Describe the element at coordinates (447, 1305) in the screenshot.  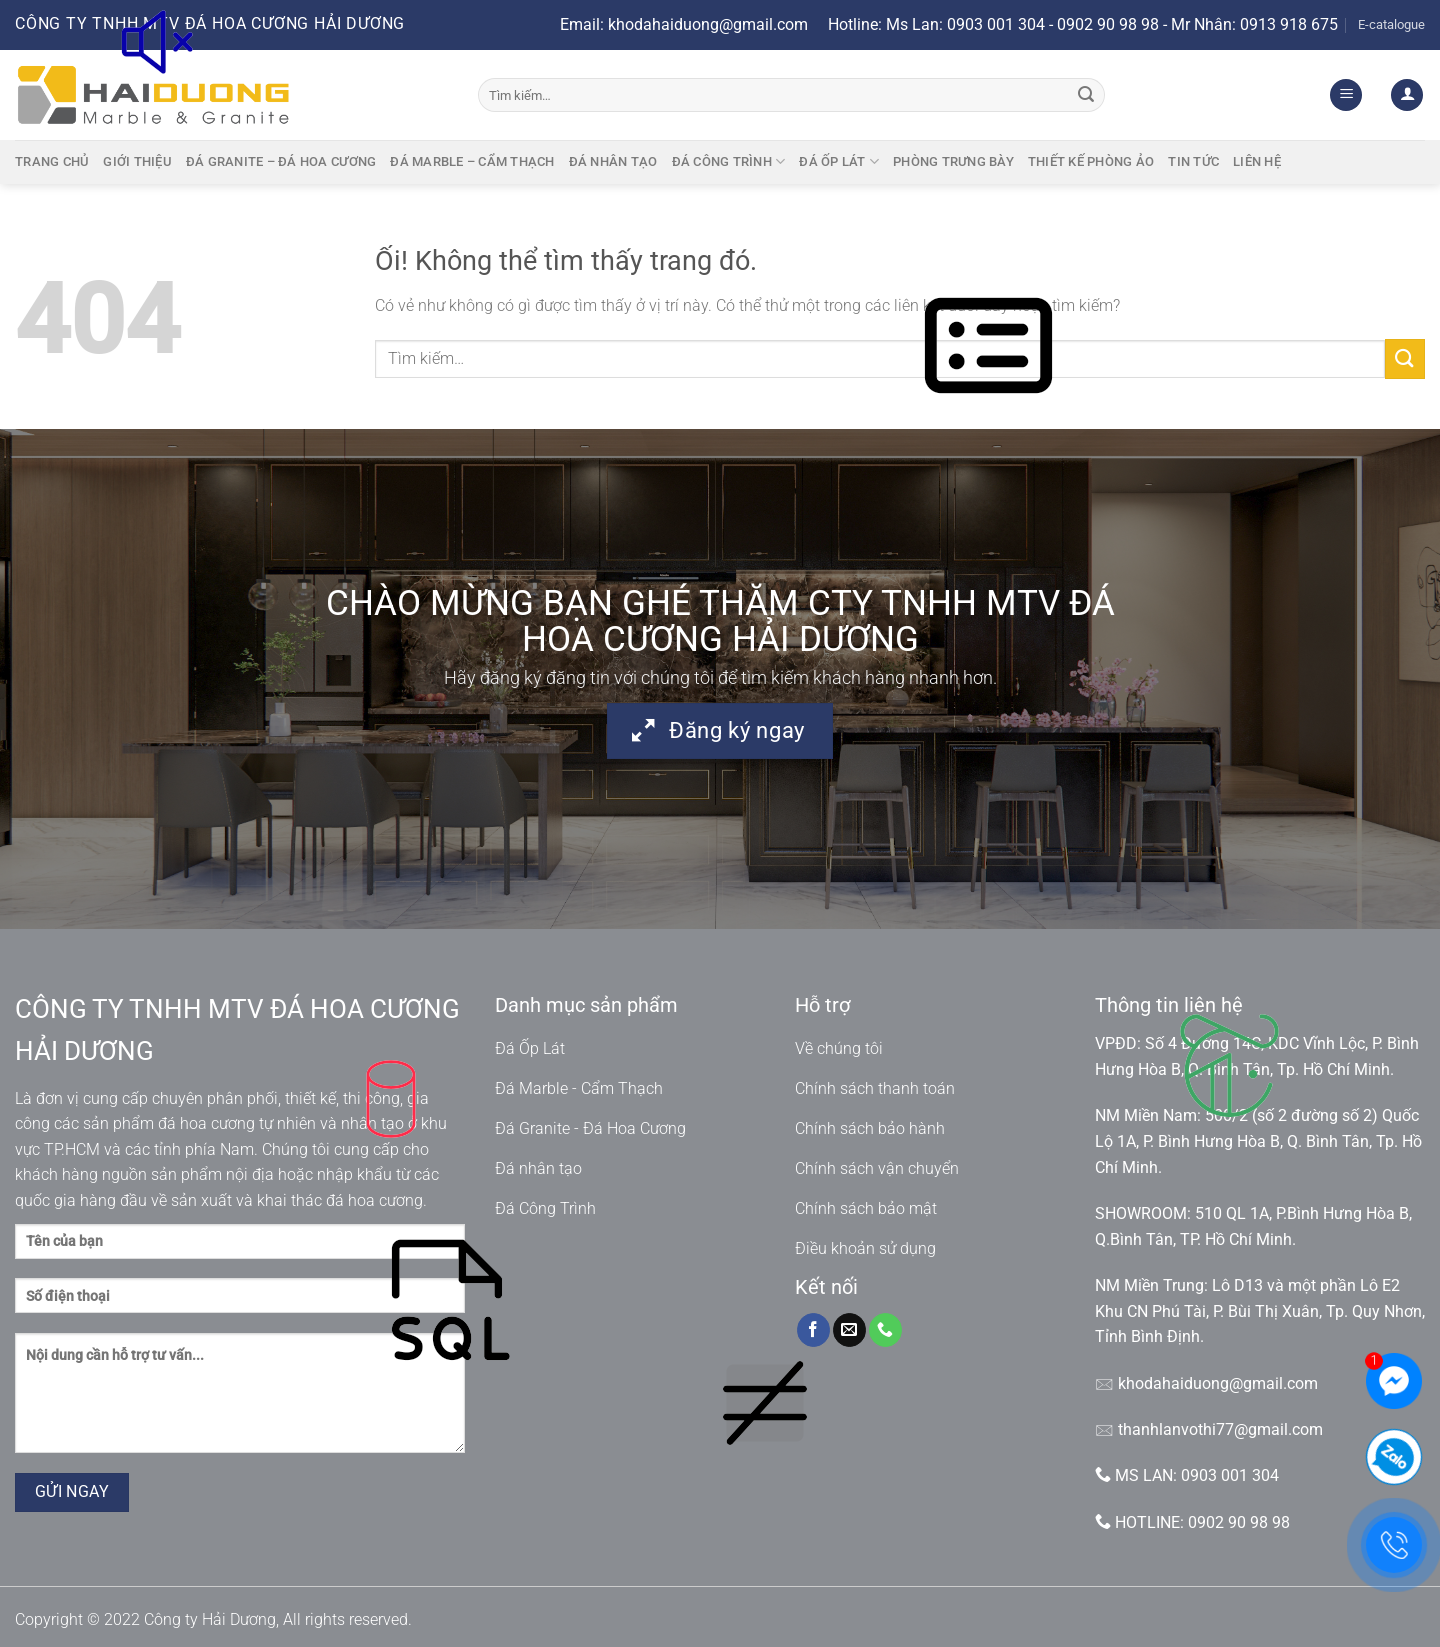
I see `open or view an SQL database file` at that location.